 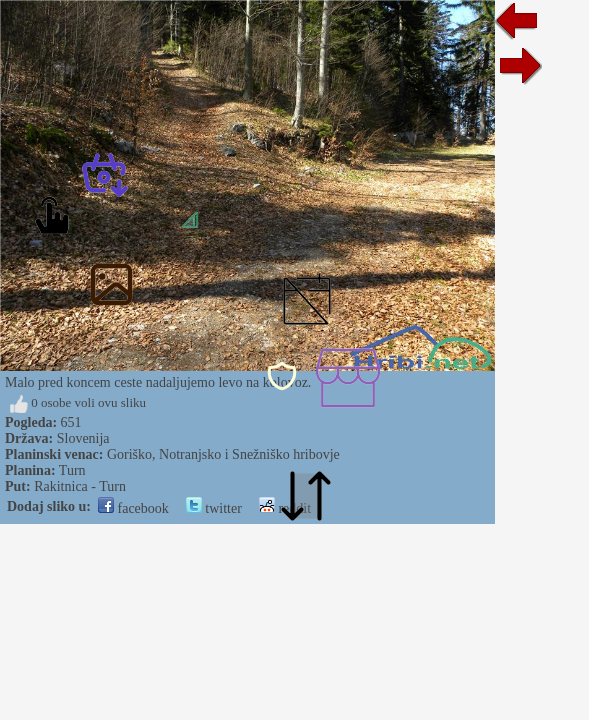 I want to click on access security settings, so click(x=282, y=376).